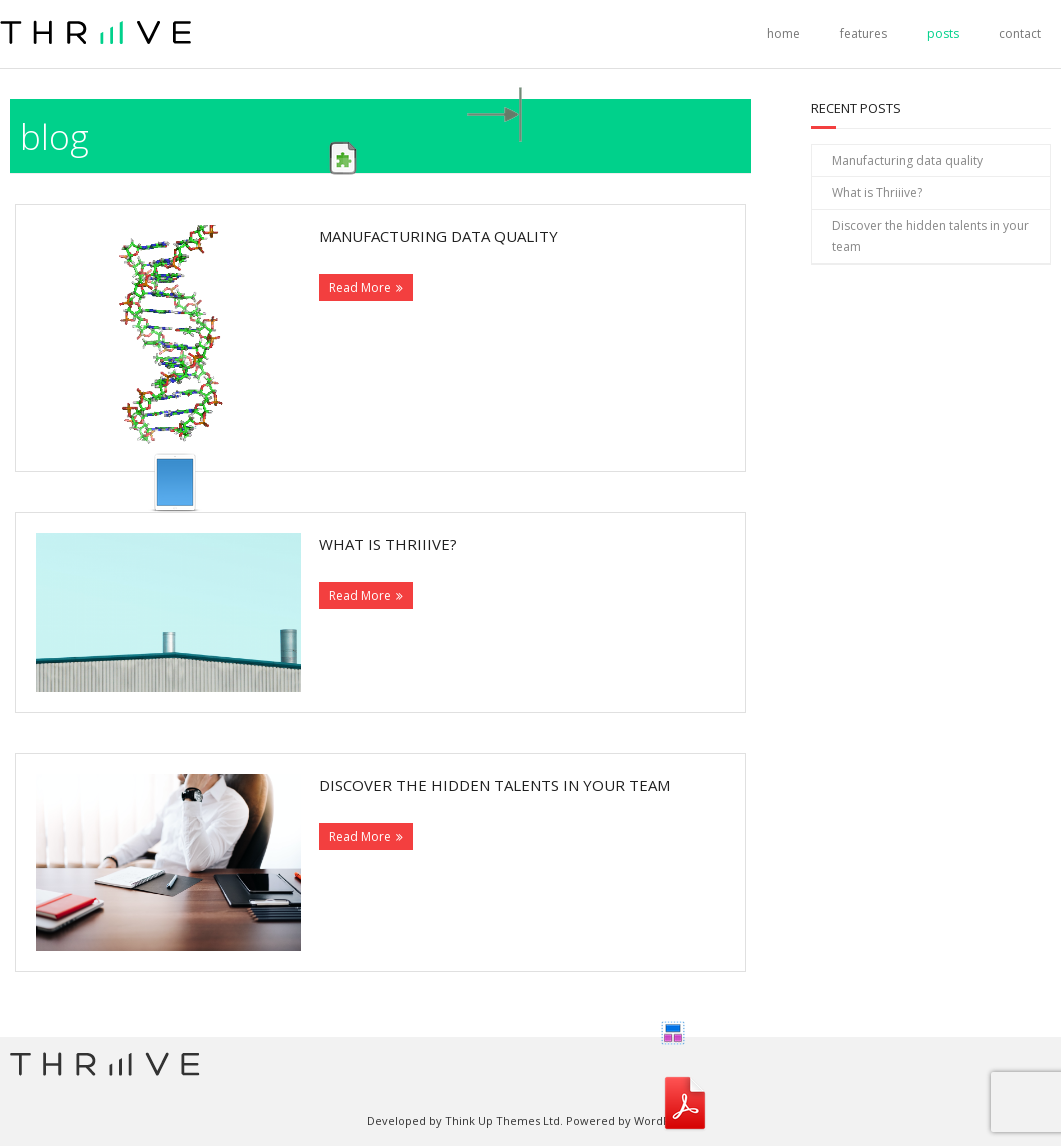 This screenshot has height=1146, width=1061. Describe the element at coordinates (685, 1104) in the screenshot. I see `open a PDF document` at that location.